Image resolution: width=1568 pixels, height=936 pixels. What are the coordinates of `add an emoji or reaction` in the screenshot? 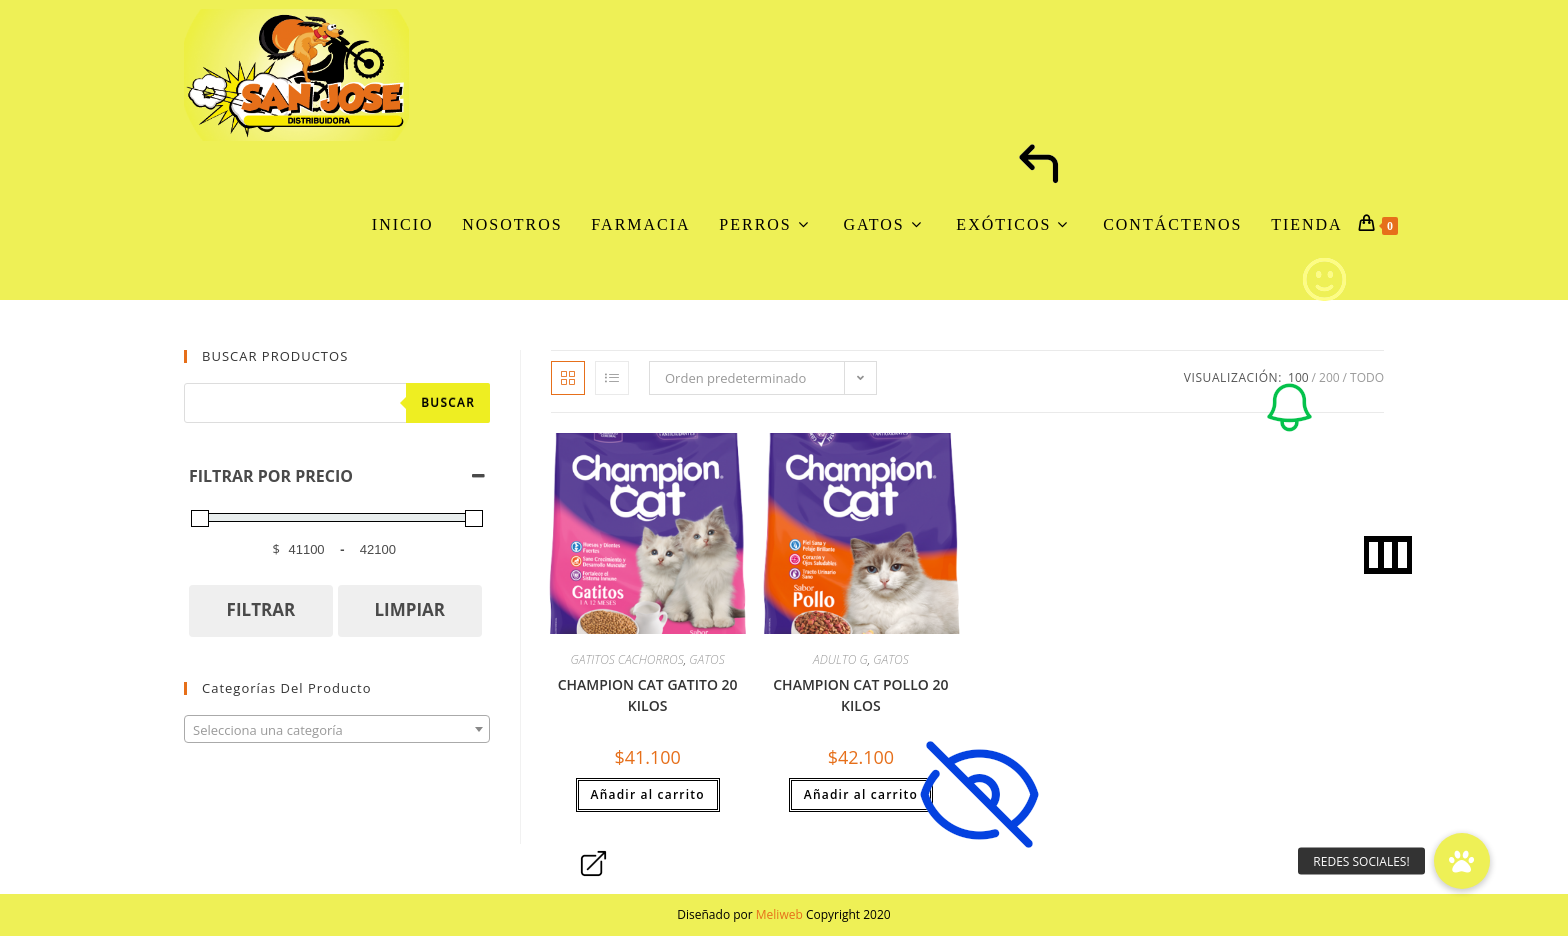 It's located at (1324, 279).